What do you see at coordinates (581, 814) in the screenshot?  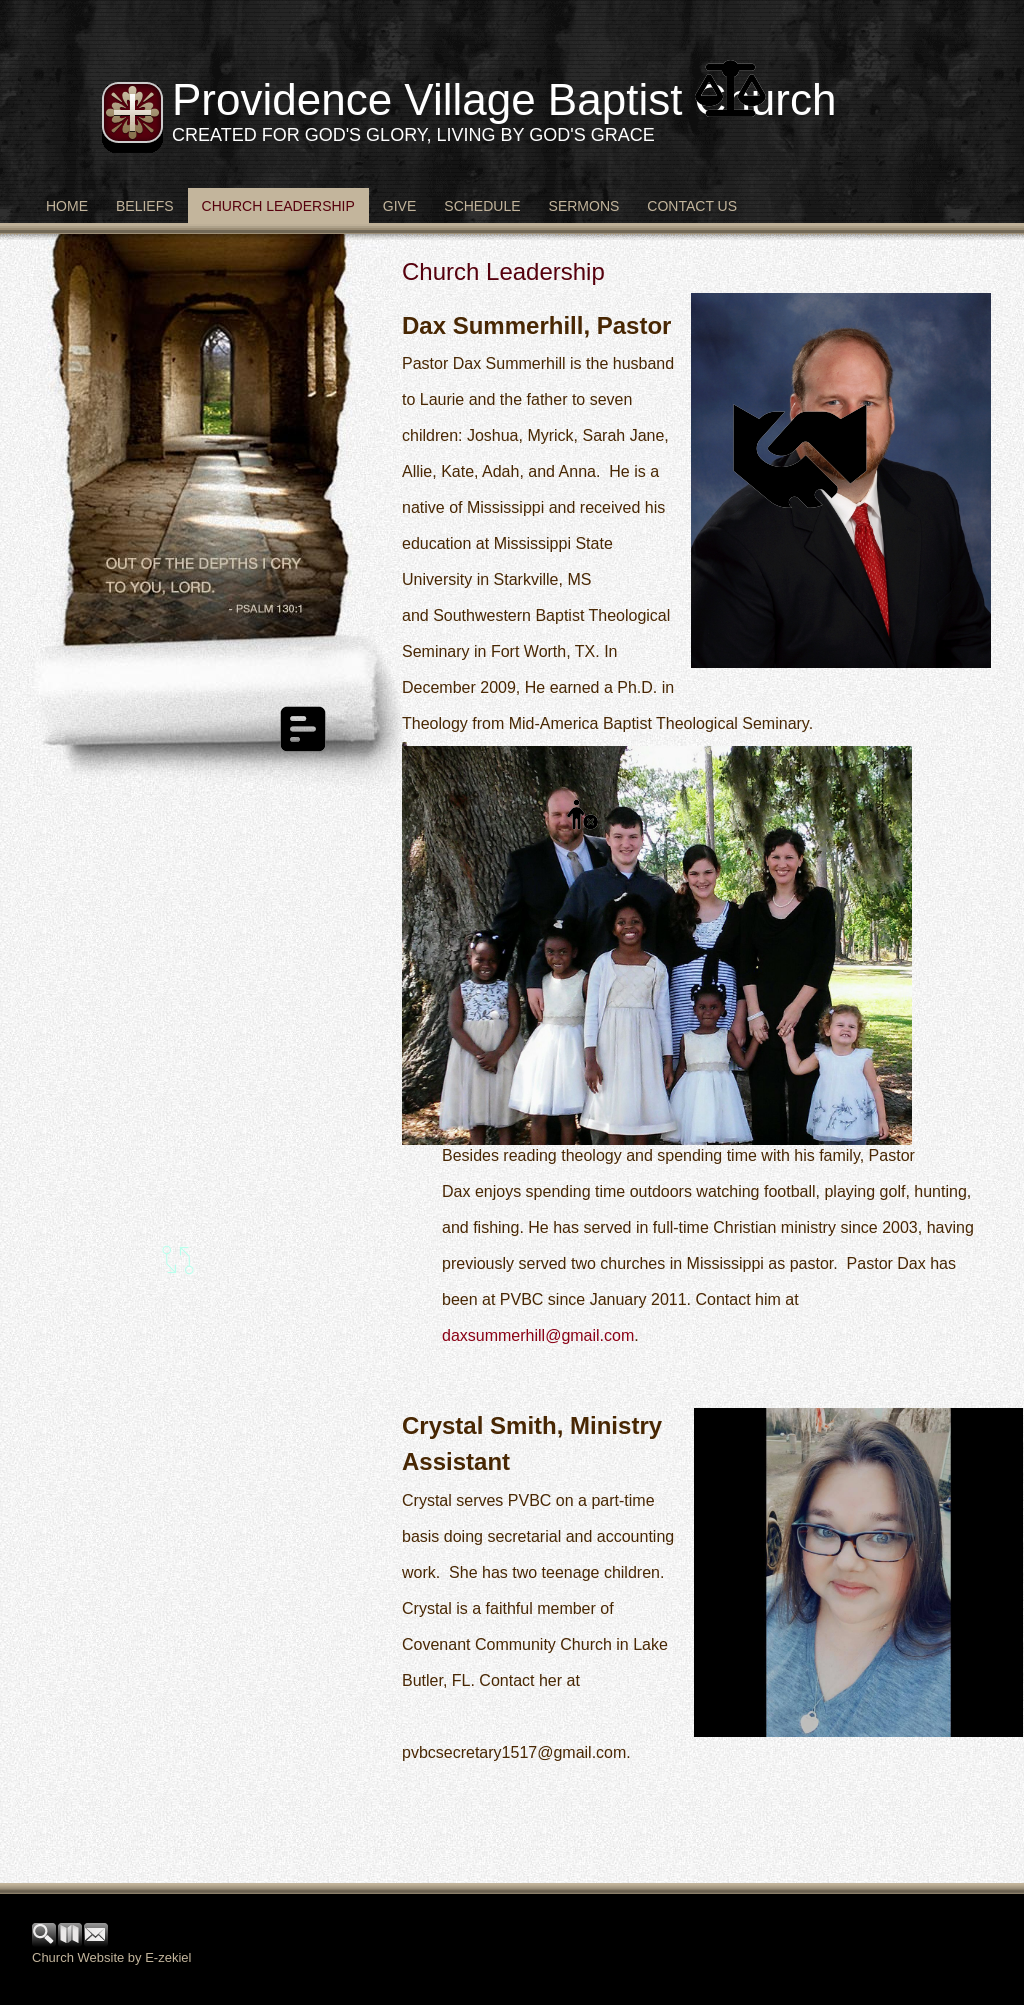 I see `remove a user or contact` at bounding box center [581, 814].